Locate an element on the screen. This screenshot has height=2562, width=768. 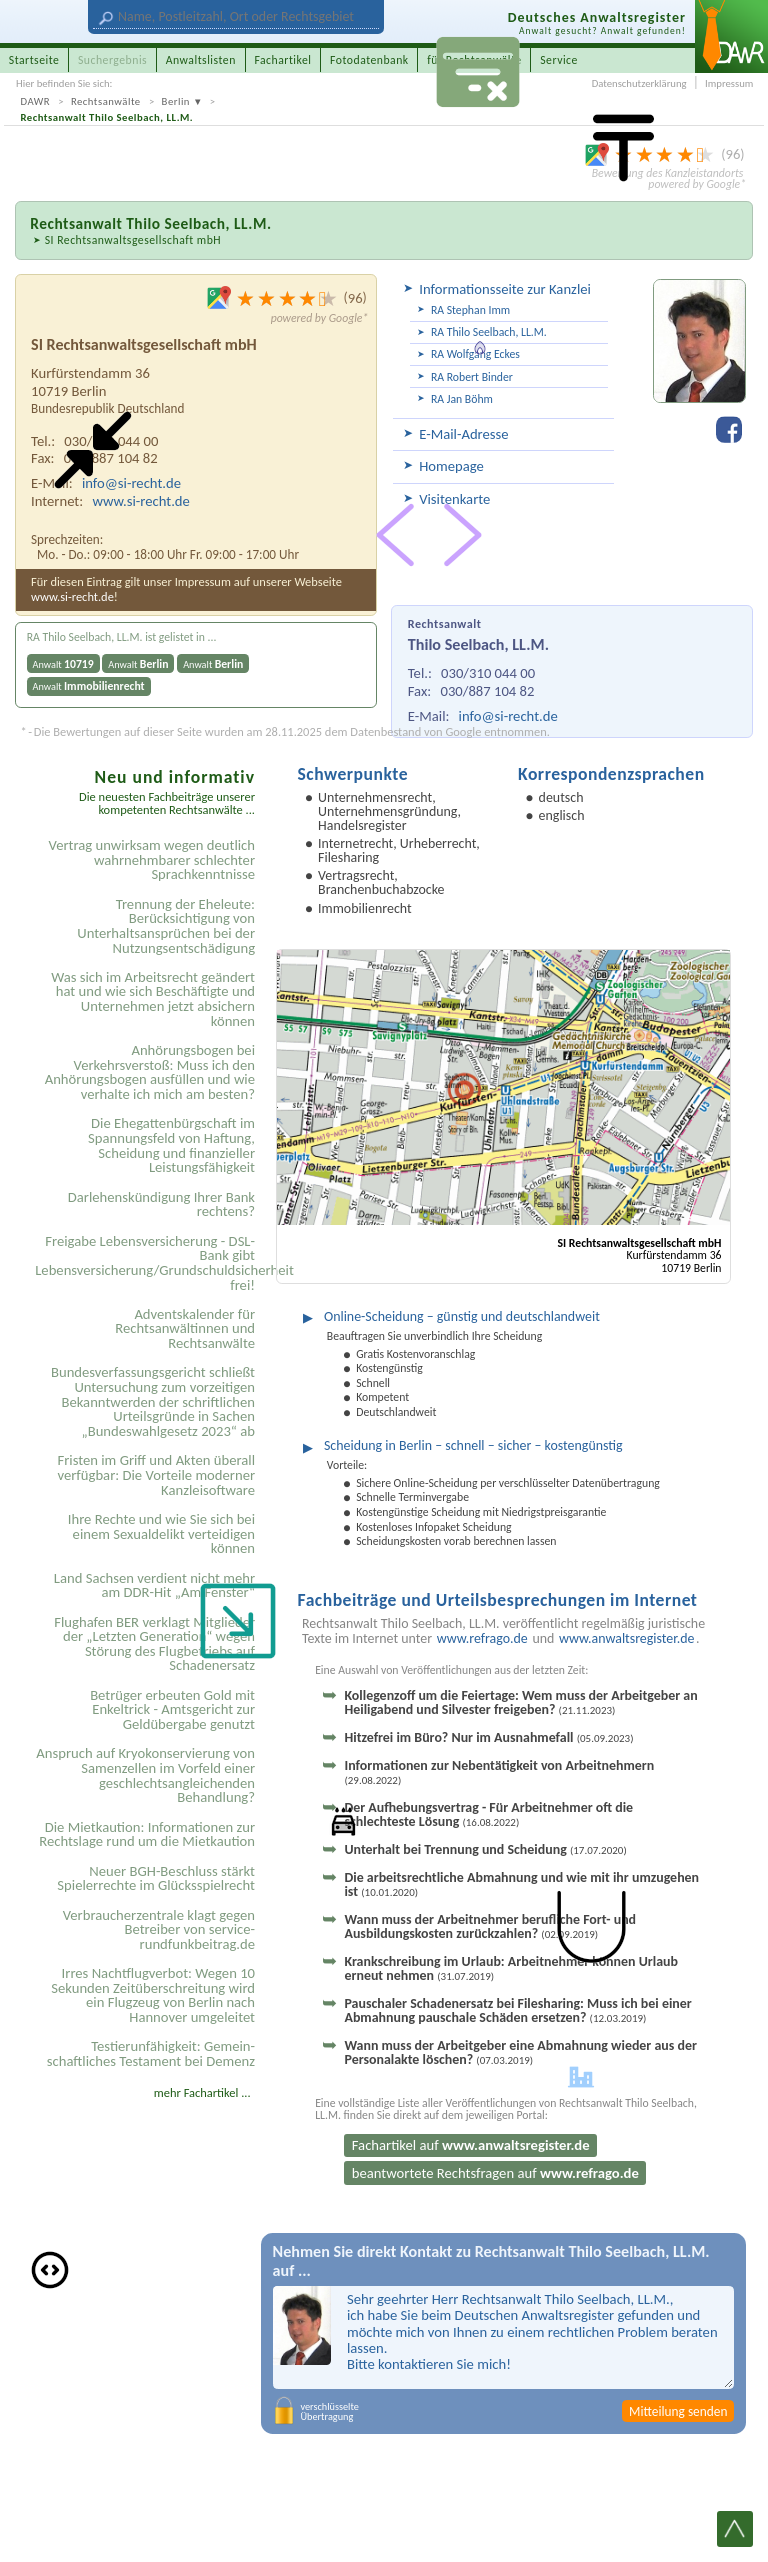
access code editor or developer tools is located at coordinates (50, 2270).